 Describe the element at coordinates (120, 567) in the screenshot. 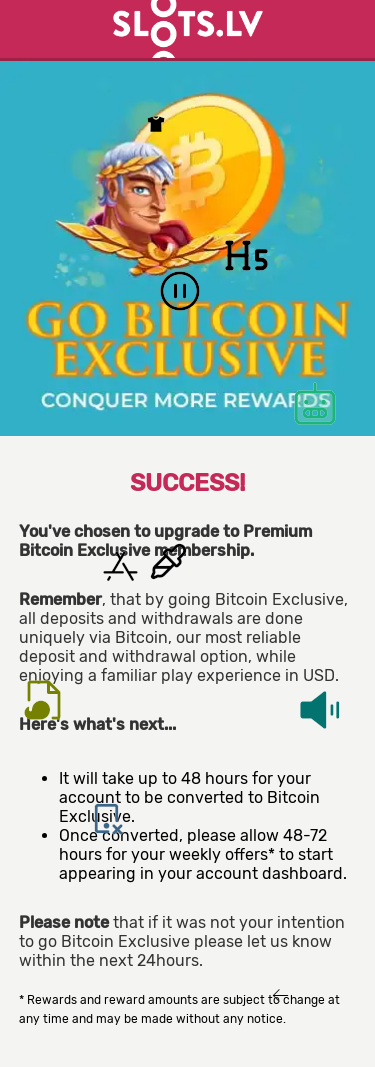

I see `open the app store` at that location.